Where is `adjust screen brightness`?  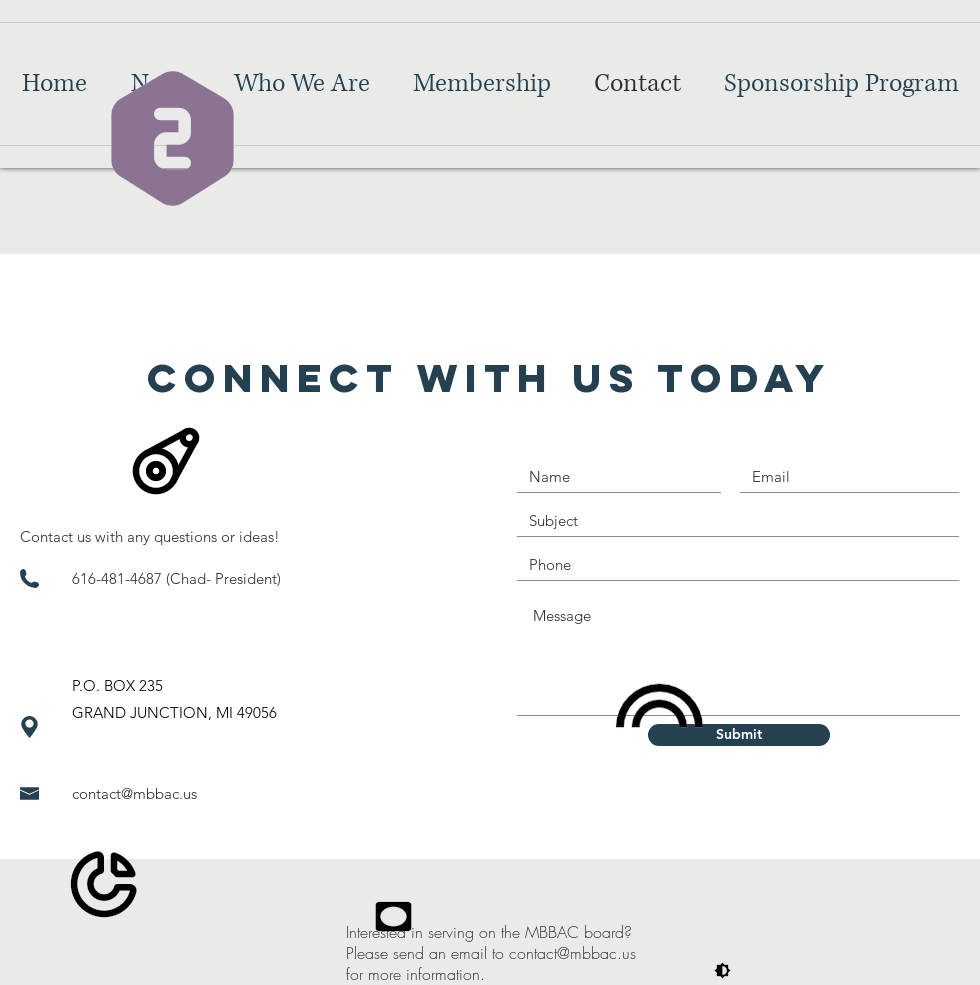 adjust screen brightness is located at coordinates (722, 970).